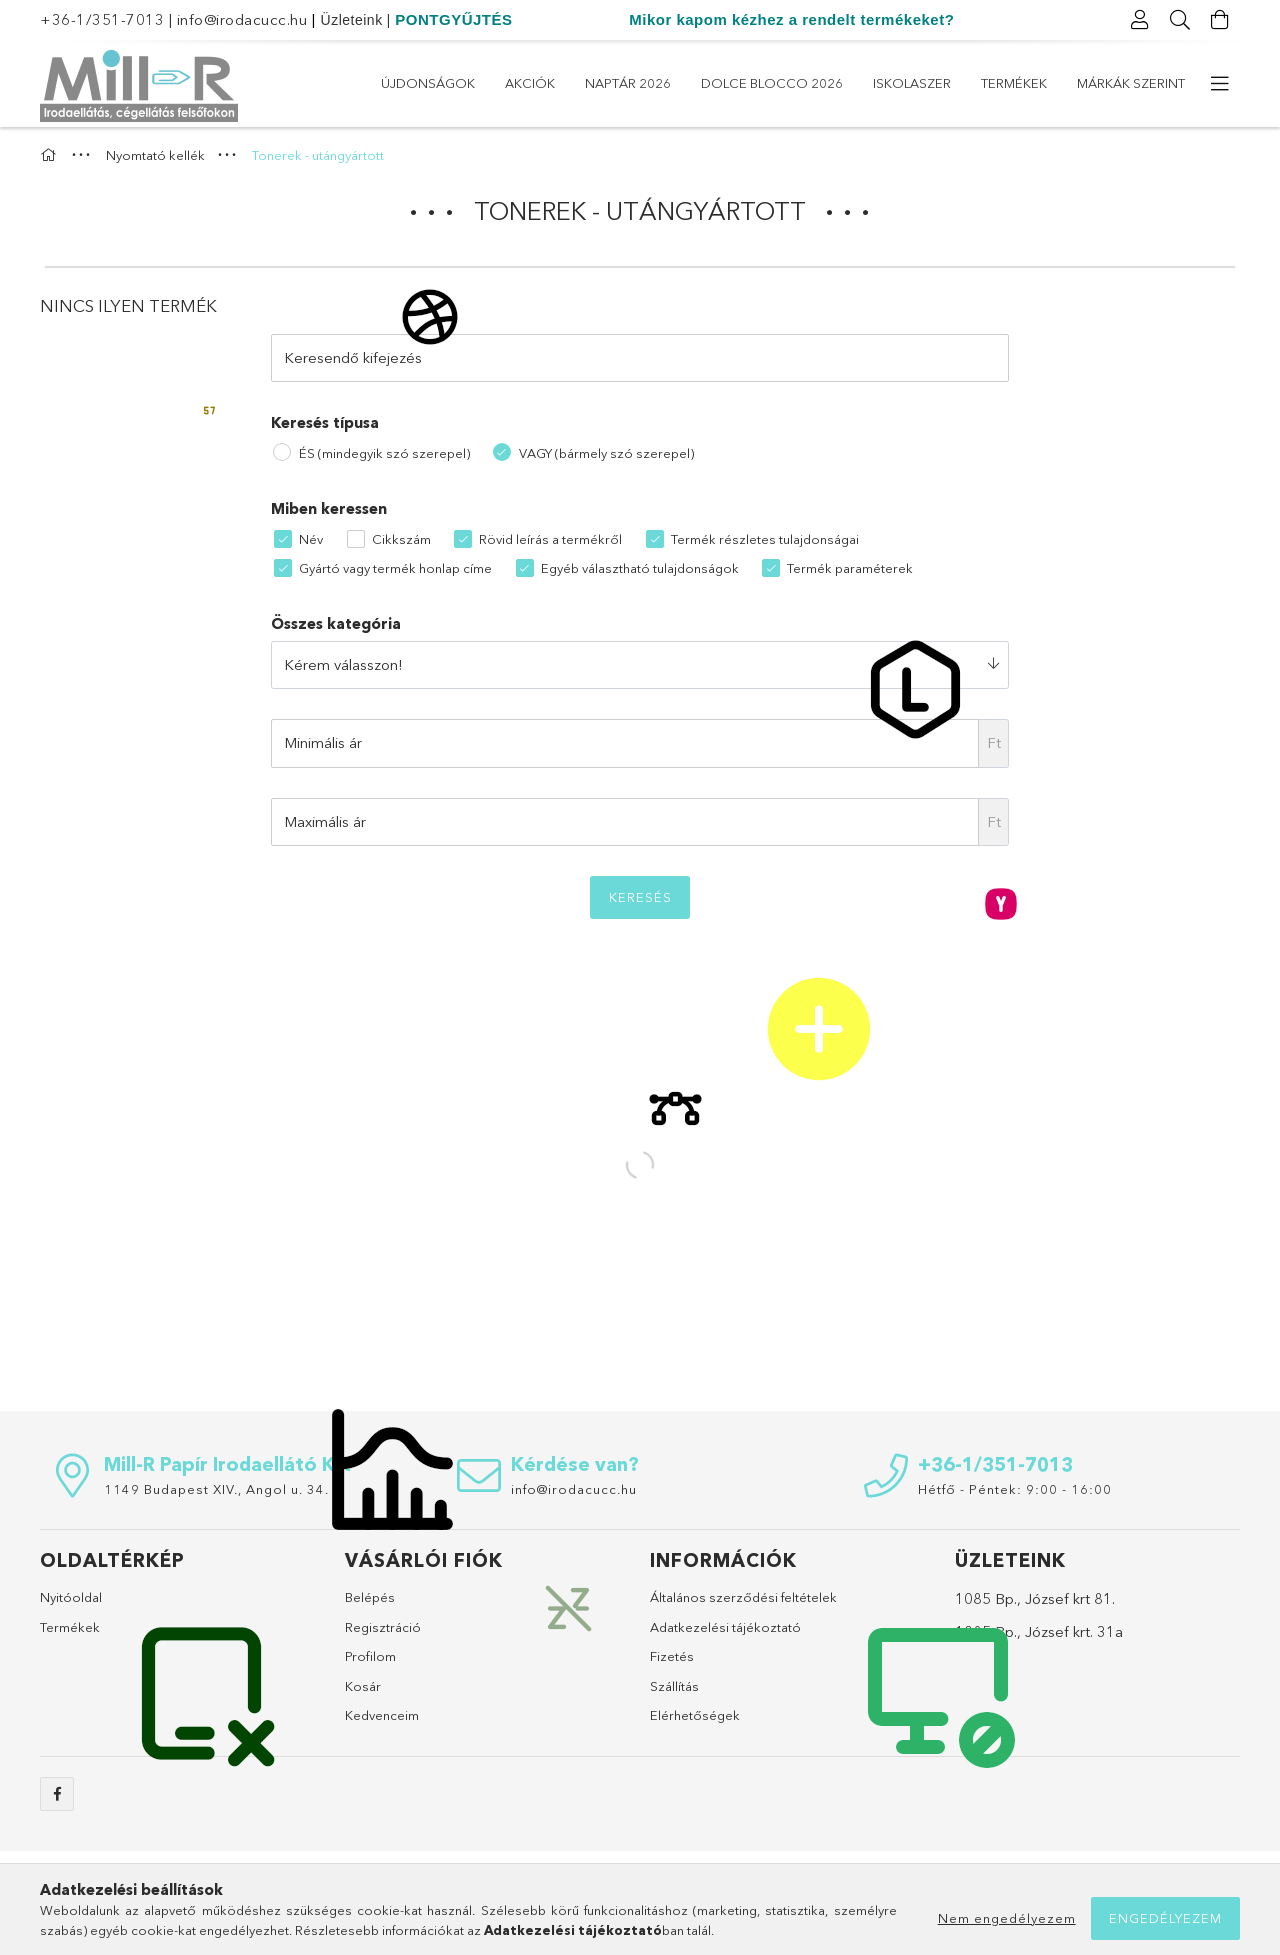  What do you see at coordinates (675, 1108) in the screenshot?
I see `edit vector path with bezier curve handles` at bounding box center [675, 1108].